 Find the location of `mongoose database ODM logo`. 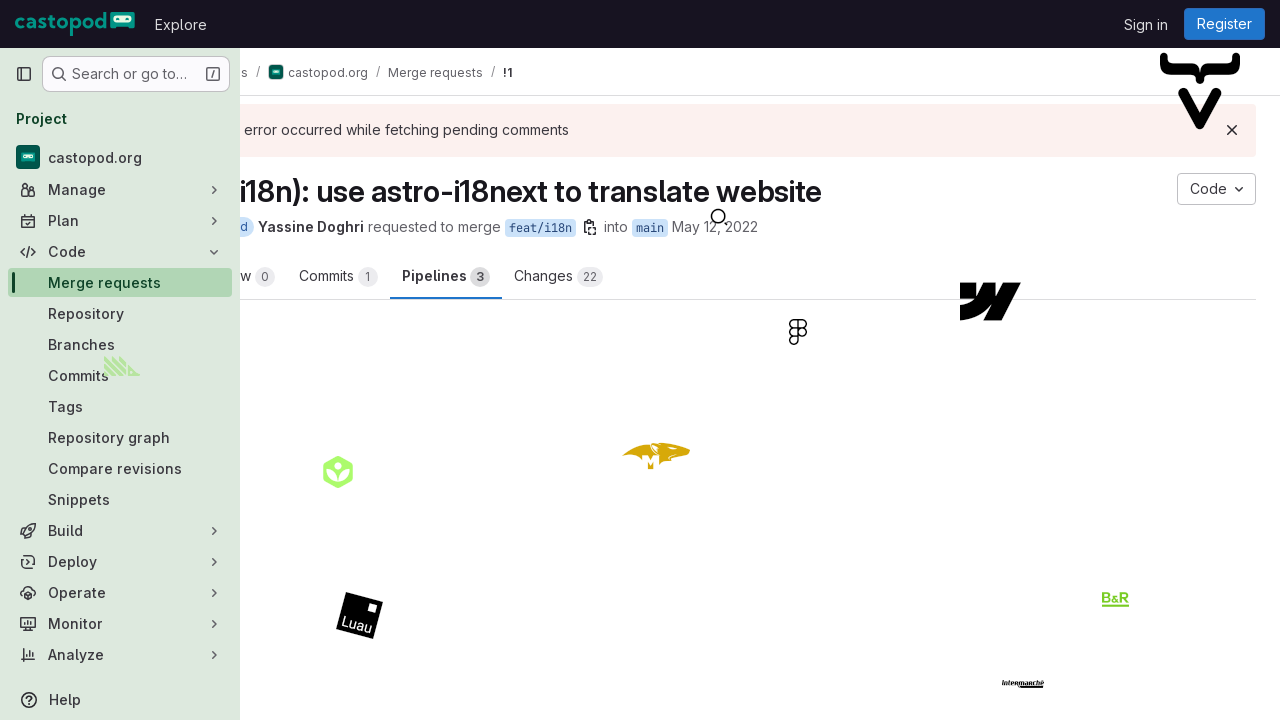

mongoose database ODM logo is located at coordinates (656, 456).